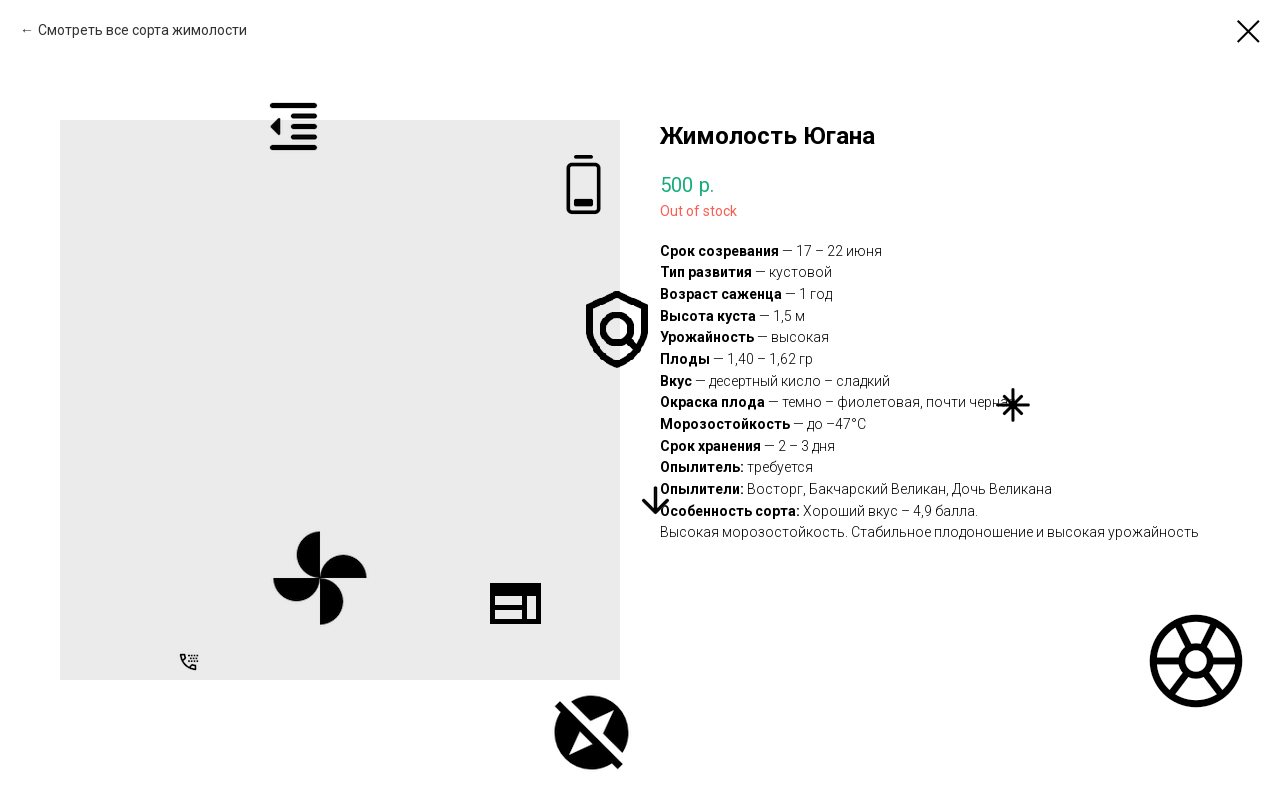  I want to click on view privacy policy or terms, so click(617, 329).